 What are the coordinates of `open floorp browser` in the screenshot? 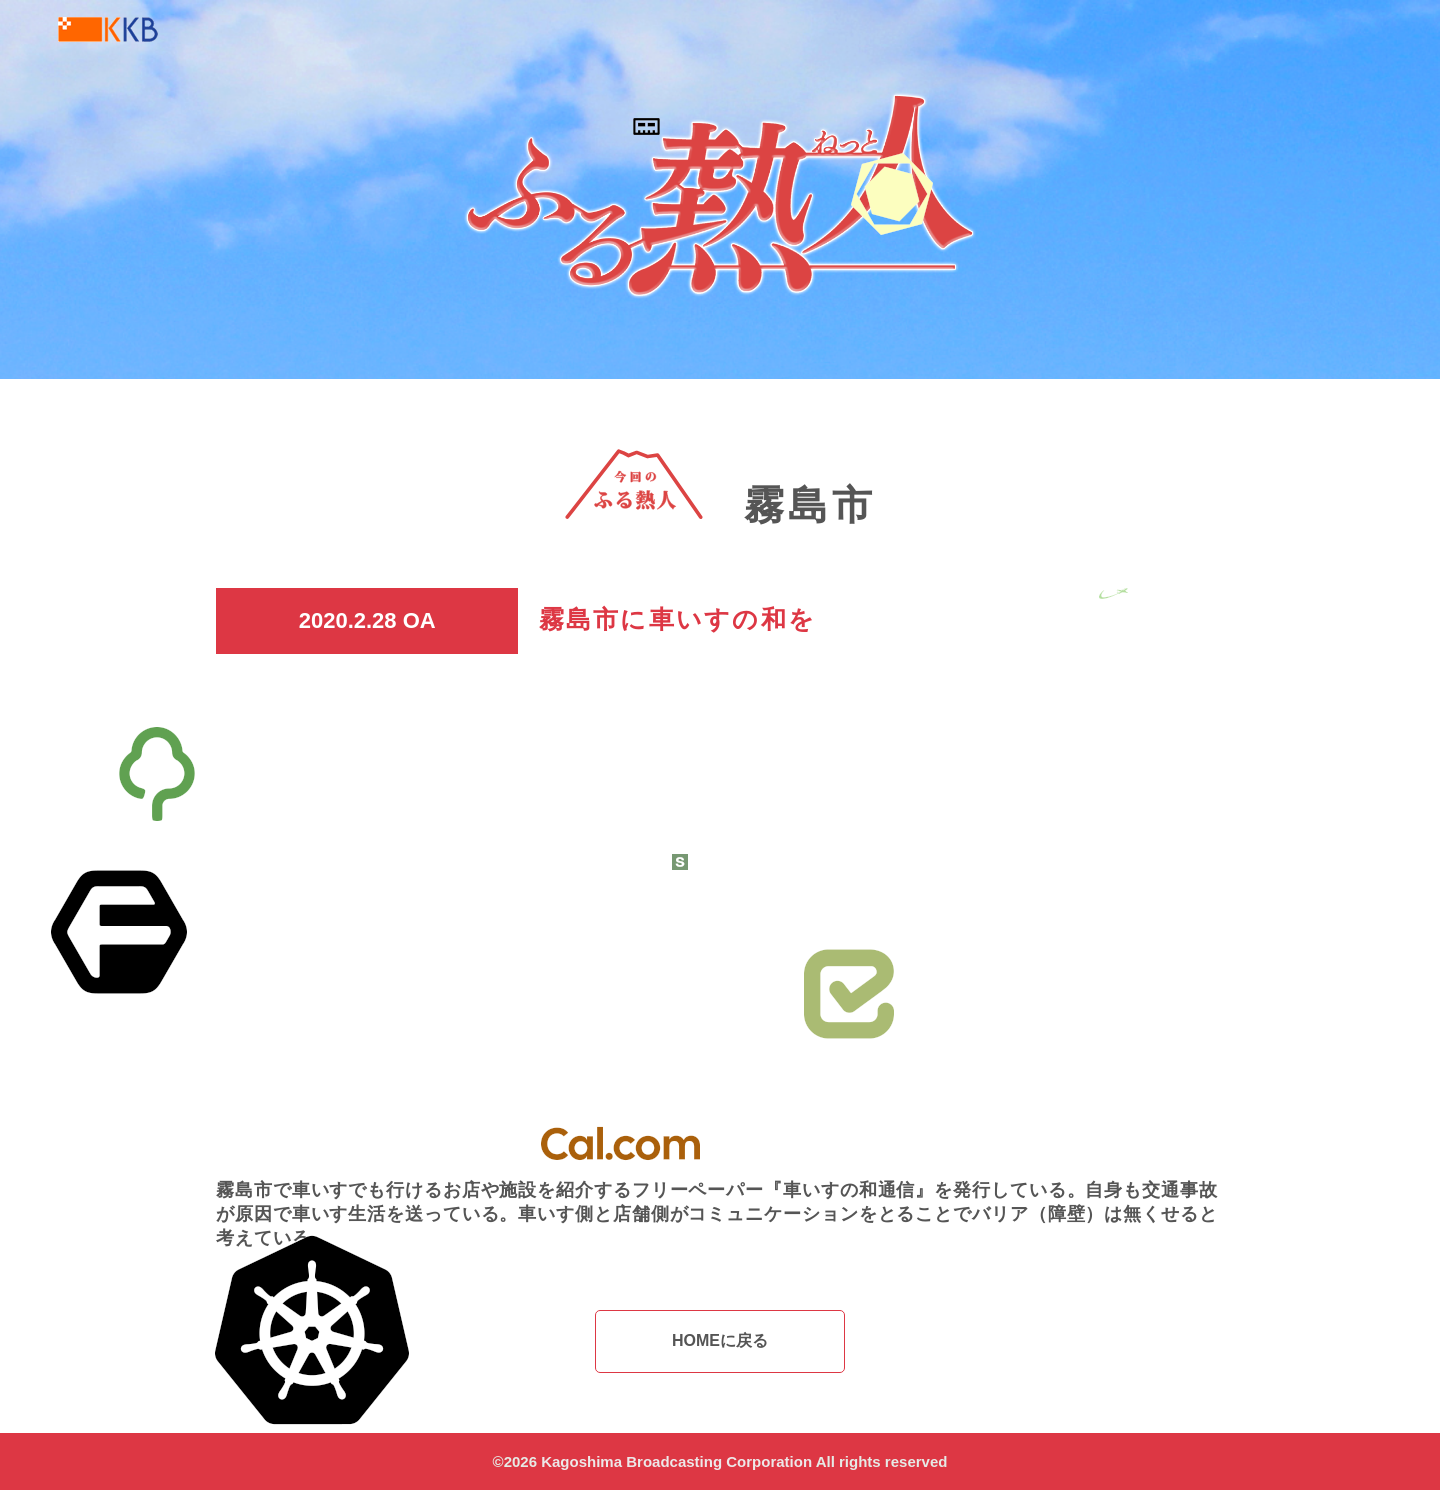 It's located at (119, 932).